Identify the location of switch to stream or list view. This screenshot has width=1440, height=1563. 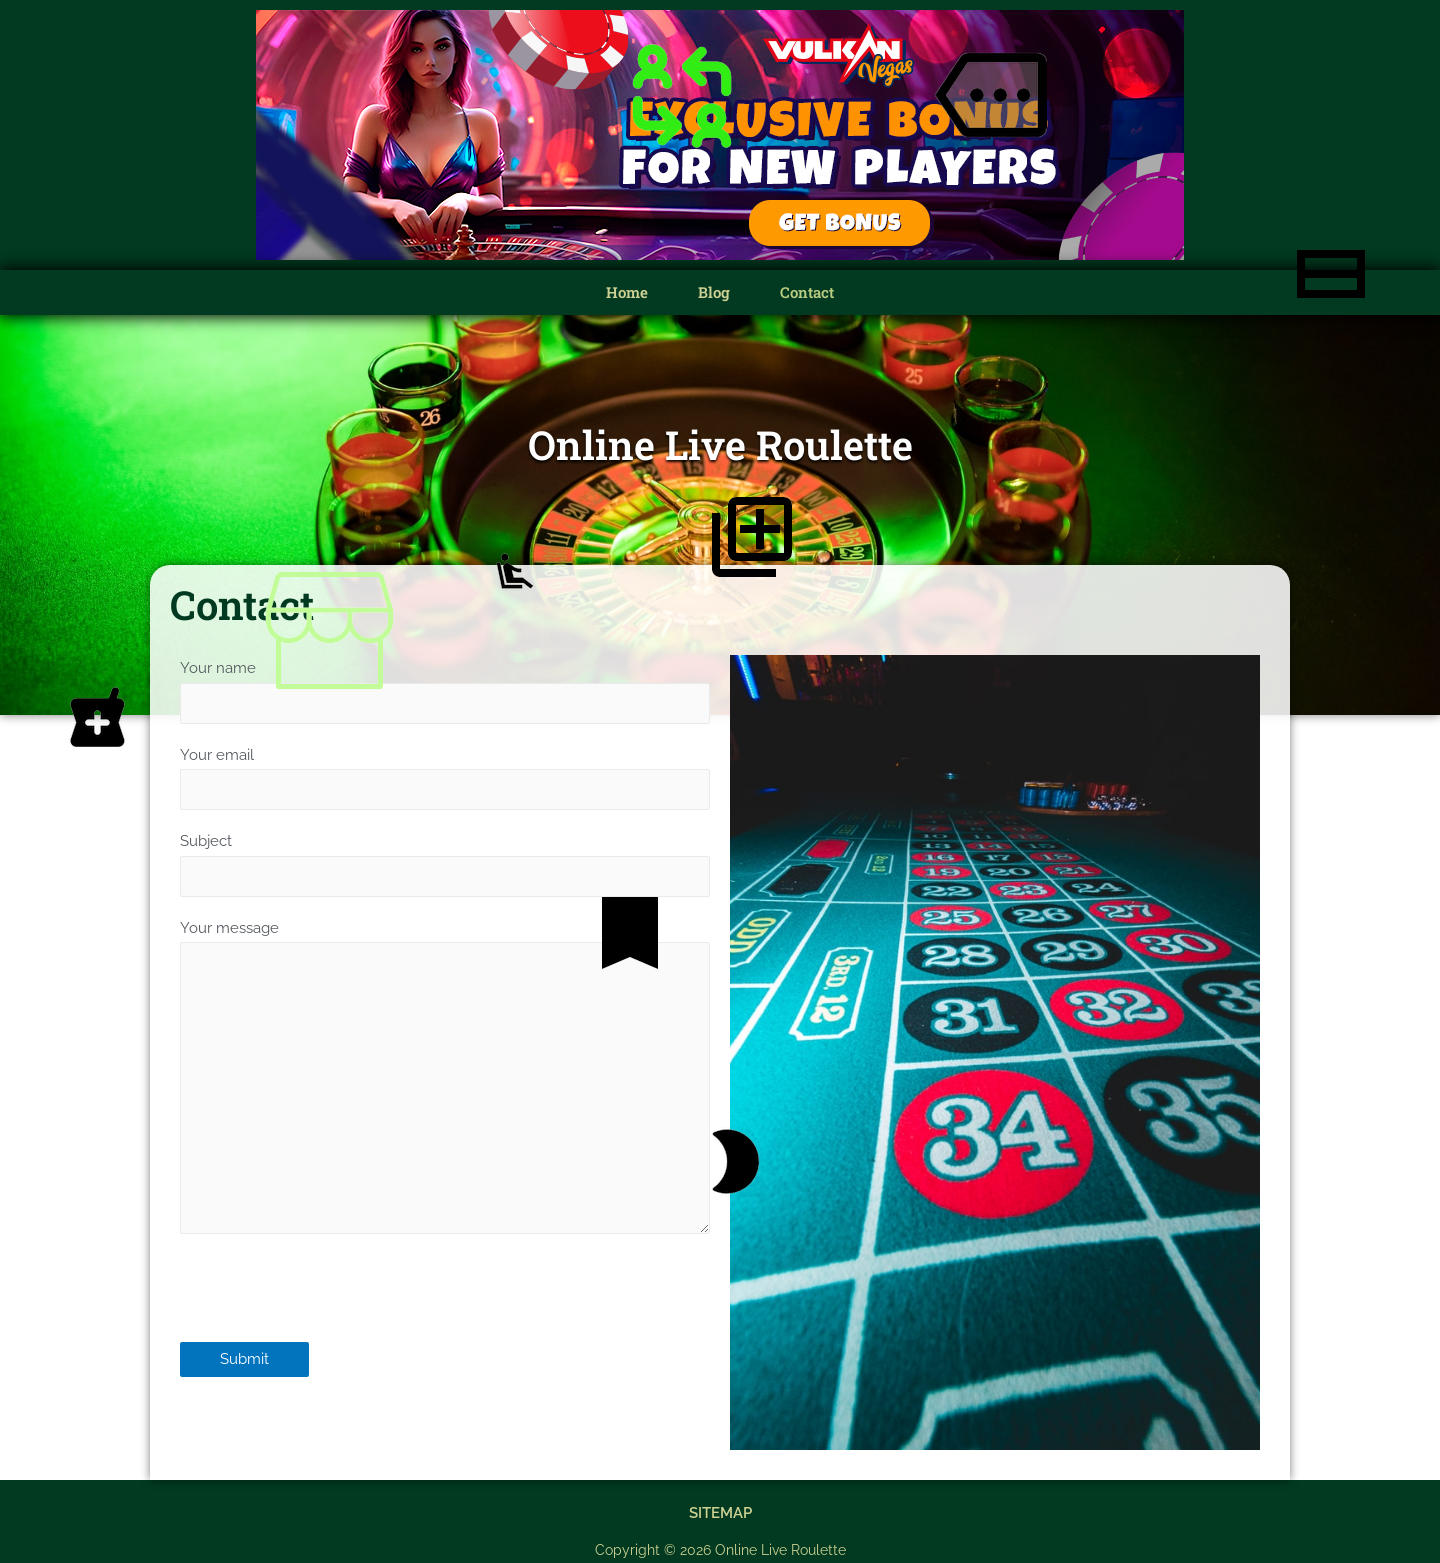
(1329, 274).